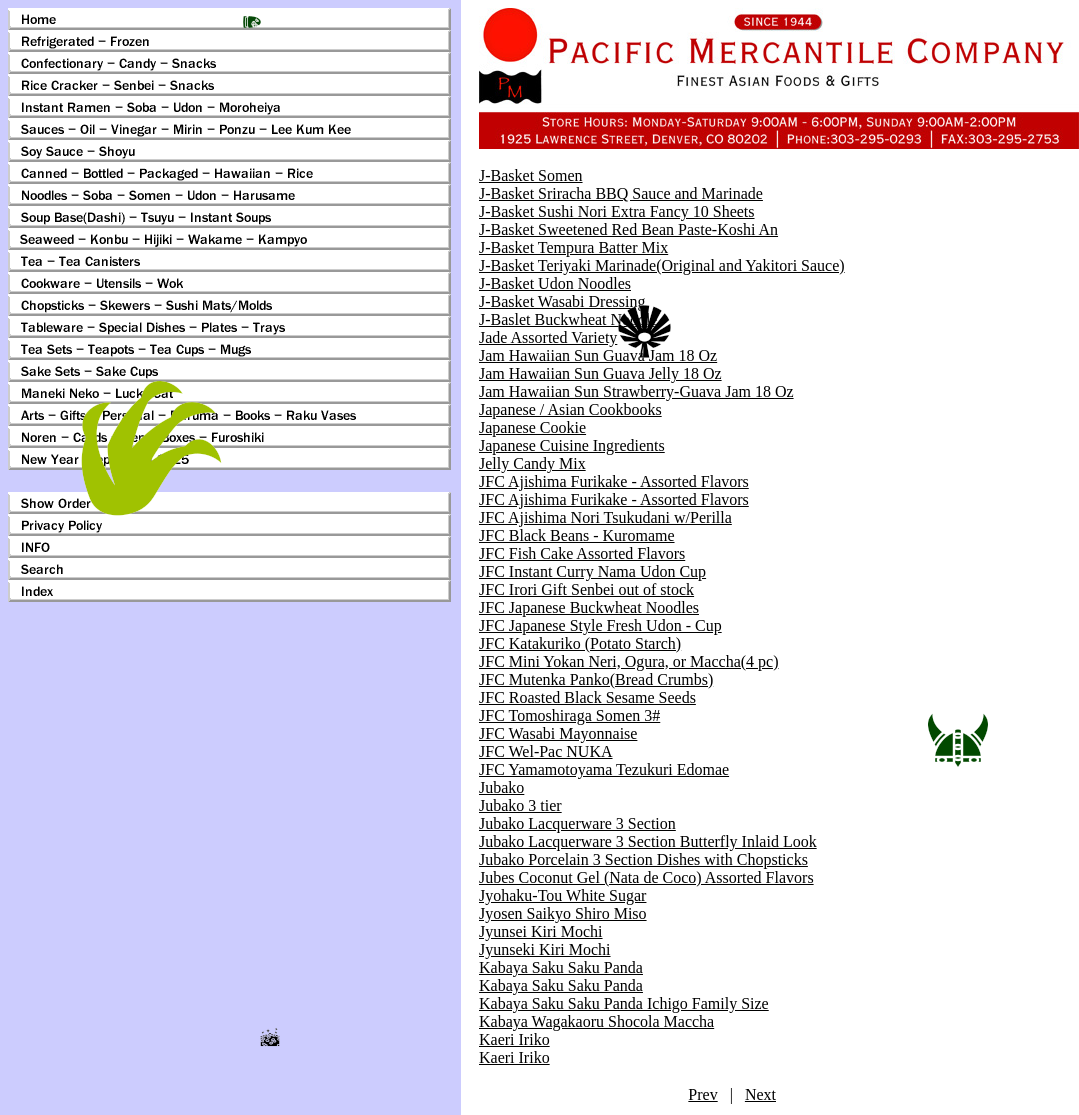 This screenshot has height=1115, width=1079. I want to click on select viking or norse character class, so click(958, 739).